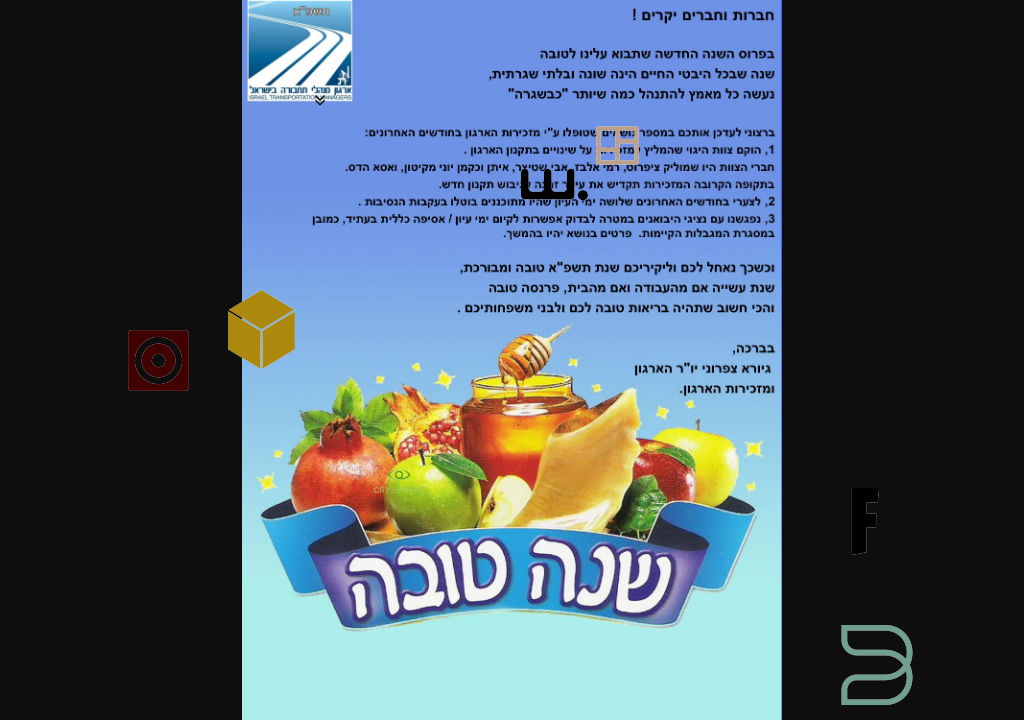 This screenshot has height=720, width=1024. Describe the element at coordinates (617, 145) in the screenshot. I see `switch to masonry grid layout` at that location.